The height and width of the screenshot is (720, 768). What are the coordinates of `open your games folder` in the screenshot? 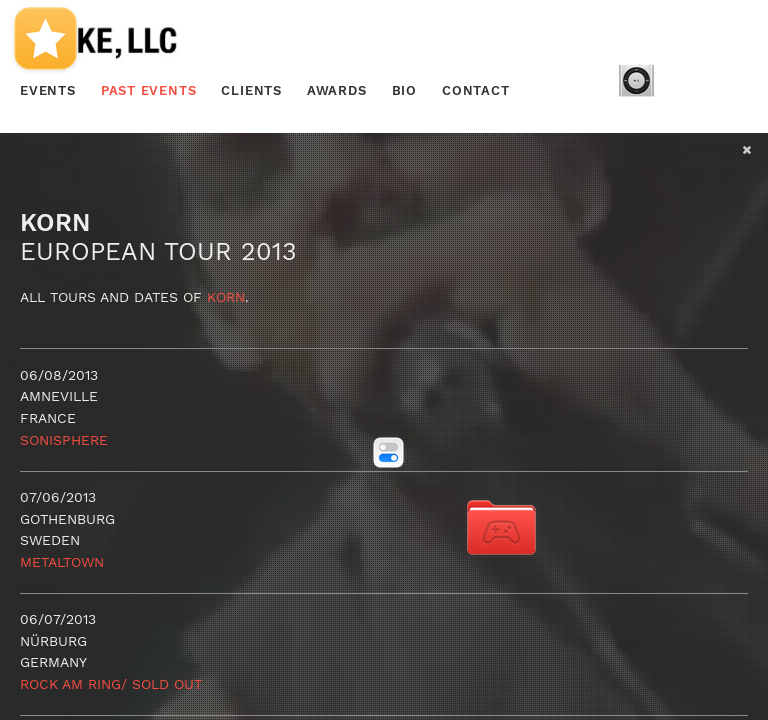 It's located at (501, 527).